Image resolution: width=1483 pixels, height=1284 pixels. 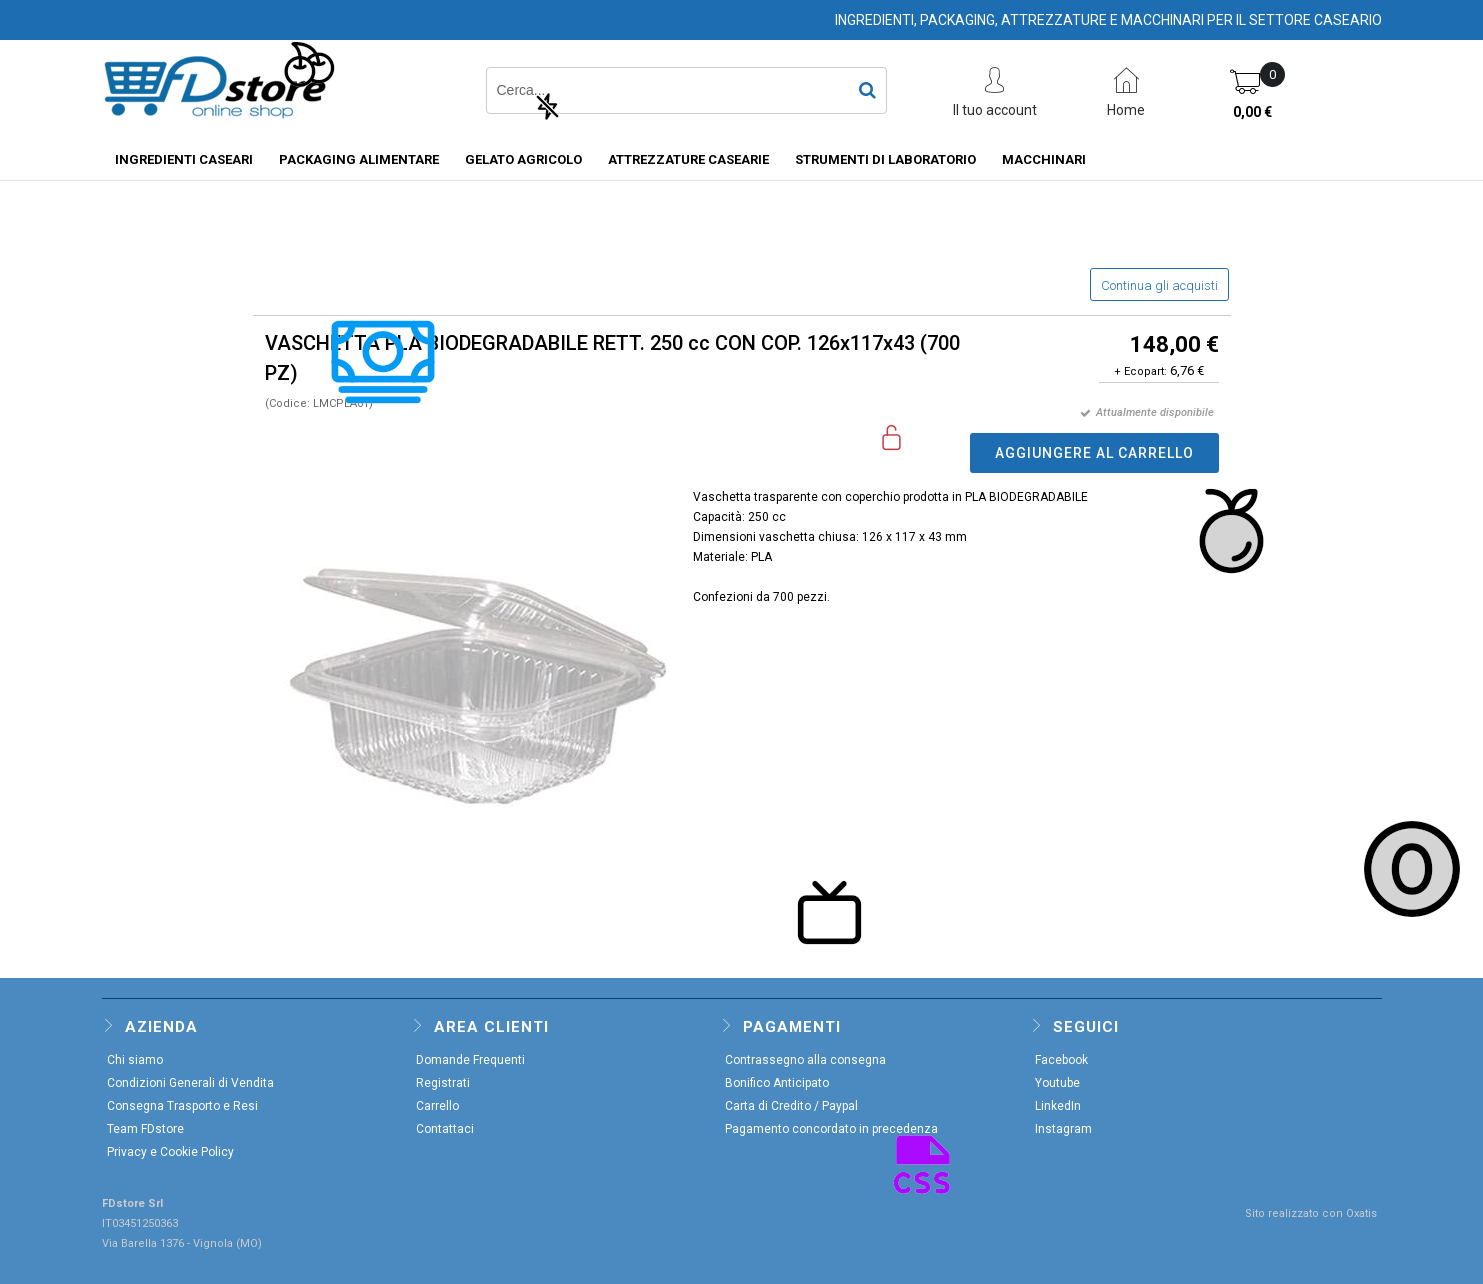 What do you see at coordinates (1231, 532) in the screenshot?
I see `indicates fruit or produce category` at bounding box center [1231, 532].